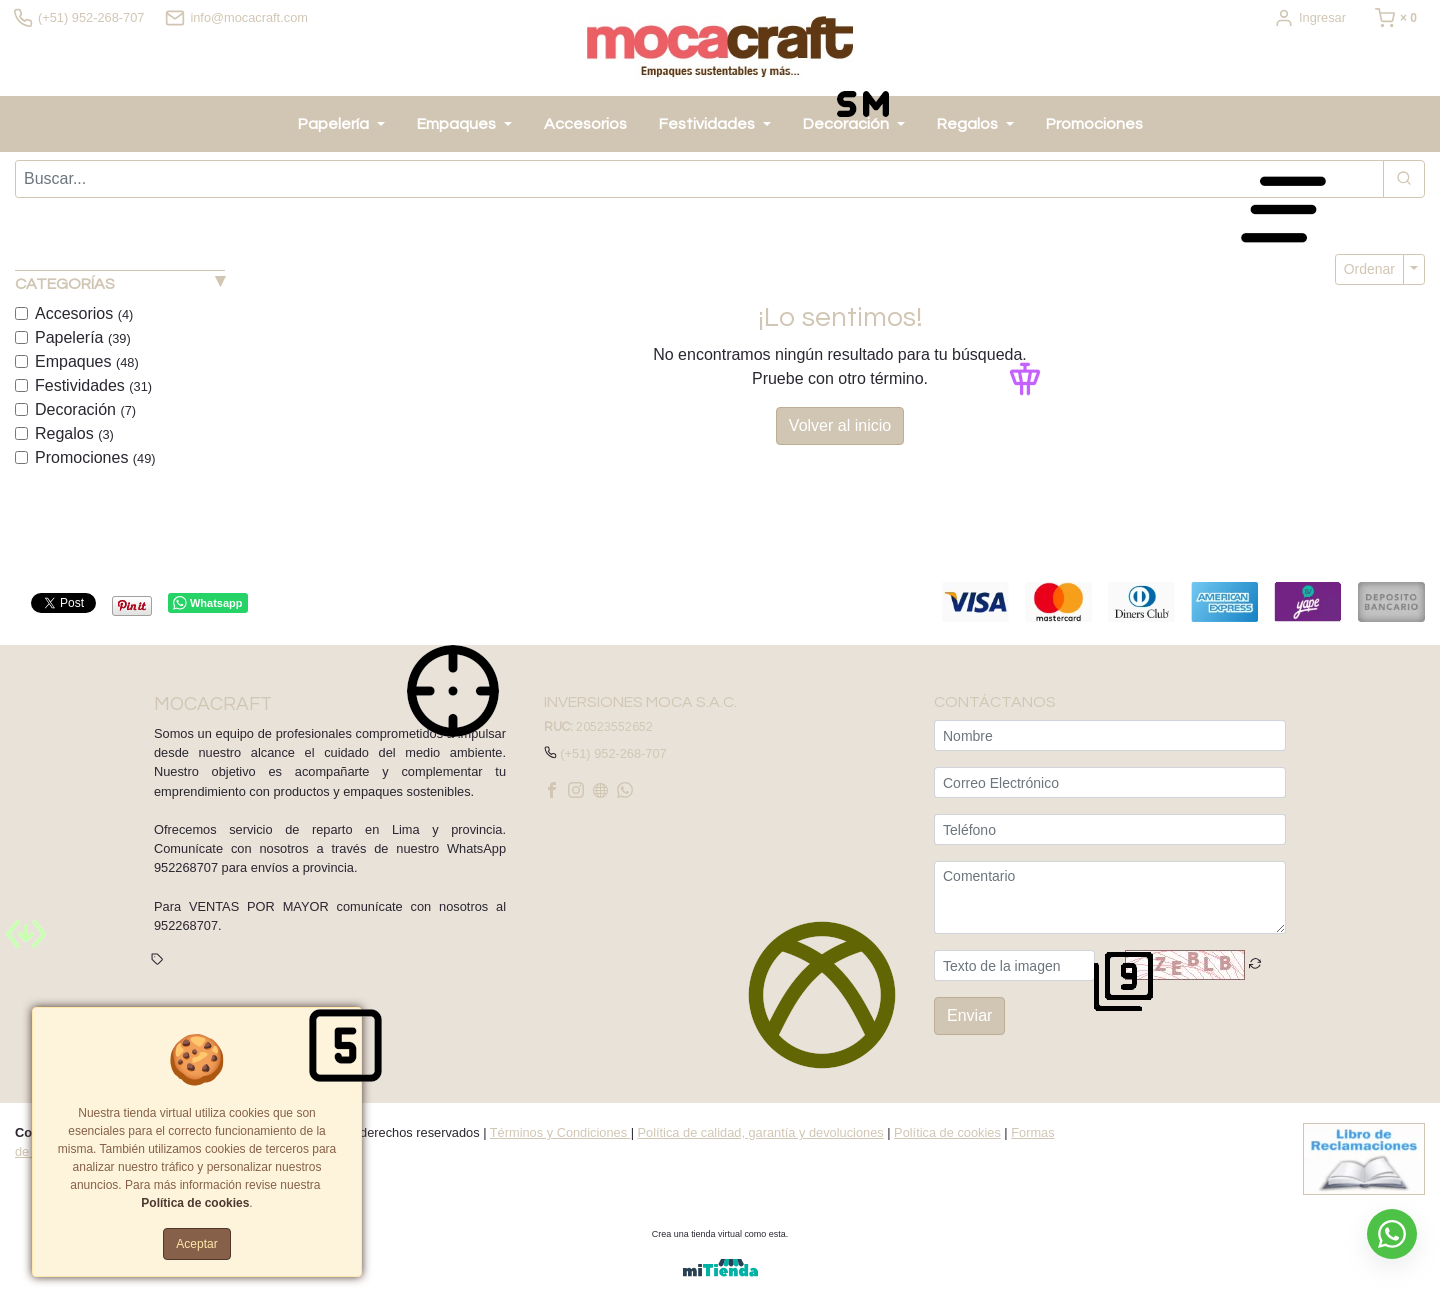  What do you see at coordinates (863, 104) in the screenshot?
I see `indicates a service mark designation` at bounding box center [863, 104].